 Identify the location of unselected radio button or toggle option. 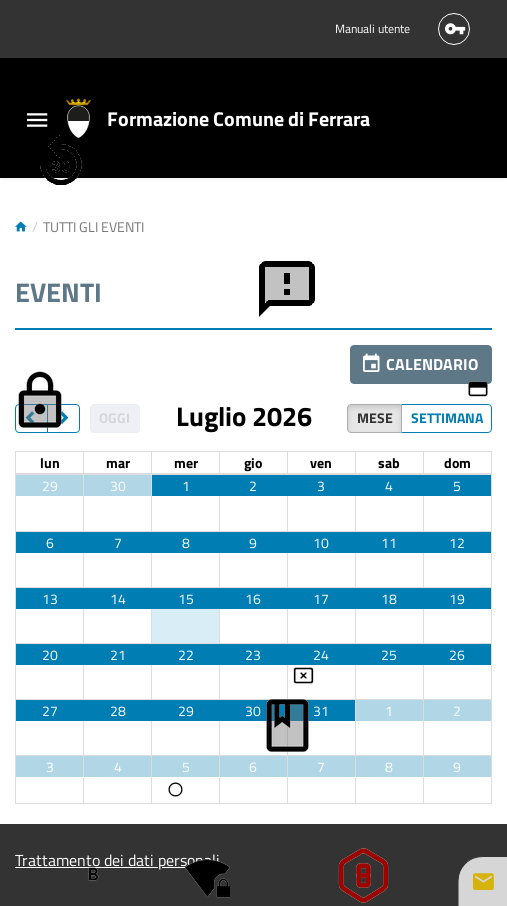
(175, 789).